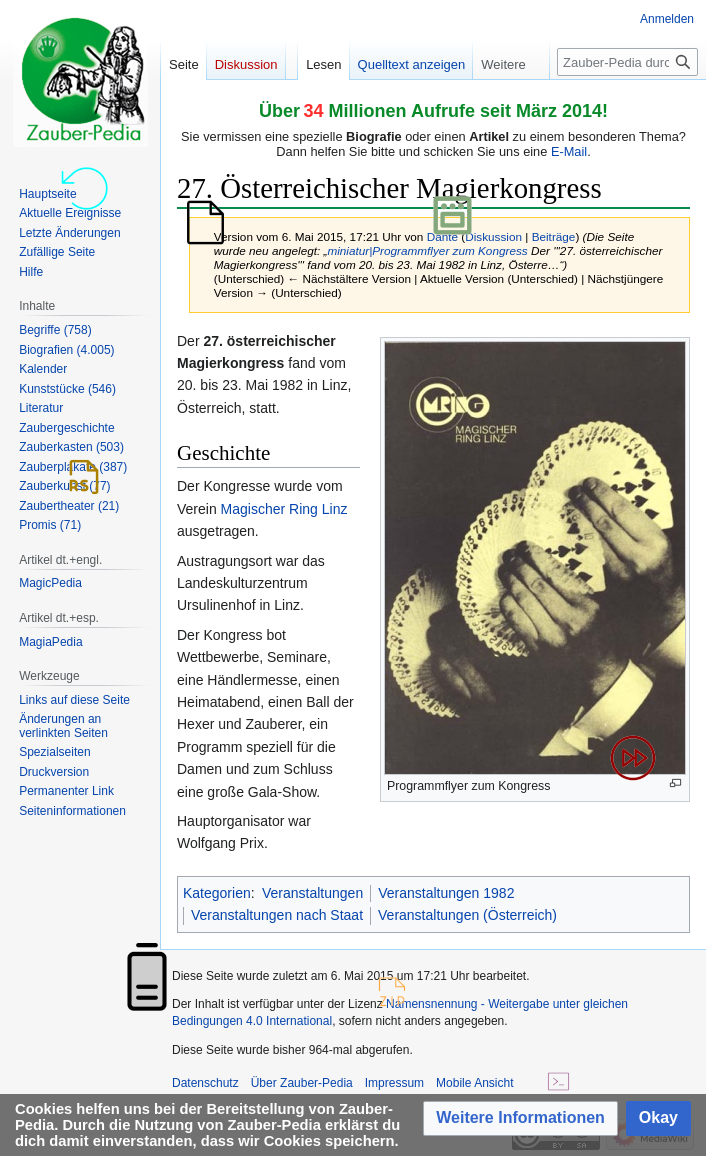 The width and height of the screenshot is (706, 1156). I want to click on a Rust source code file, so click(84, 477).